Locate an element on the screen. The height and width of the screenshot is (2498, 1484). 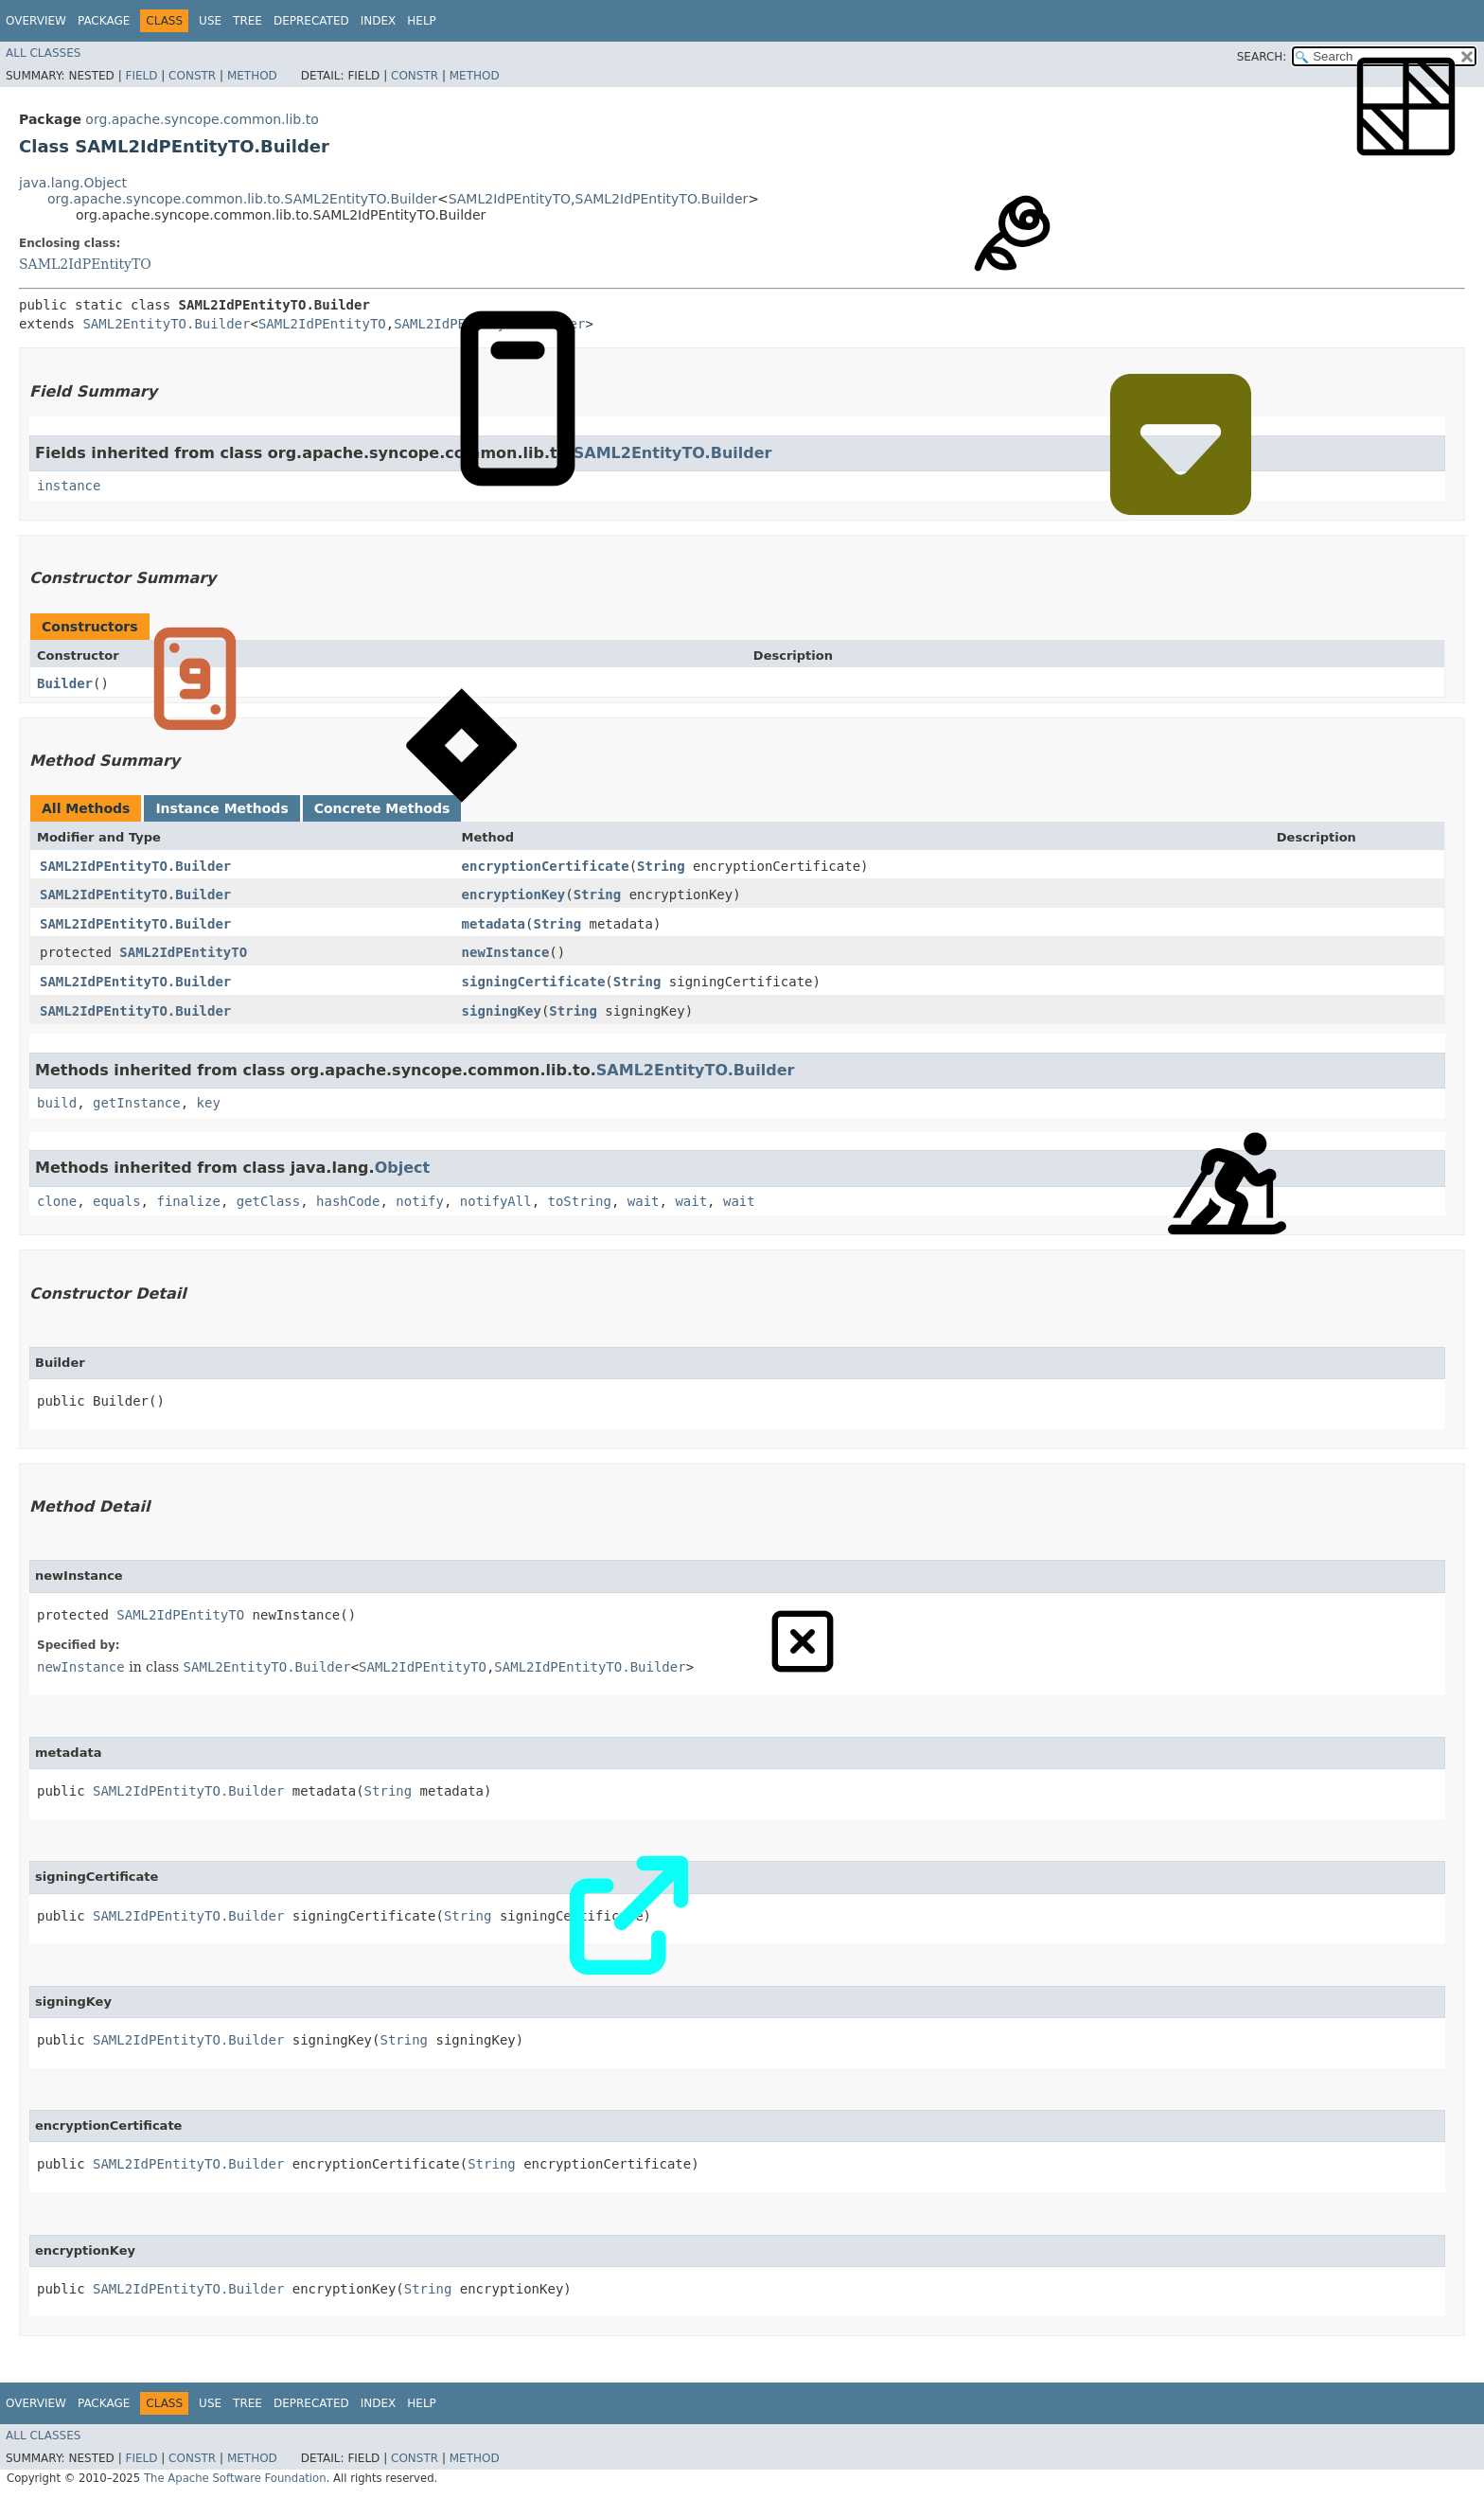
indicates transparency in image editing is located at coordinates (1405, 106).